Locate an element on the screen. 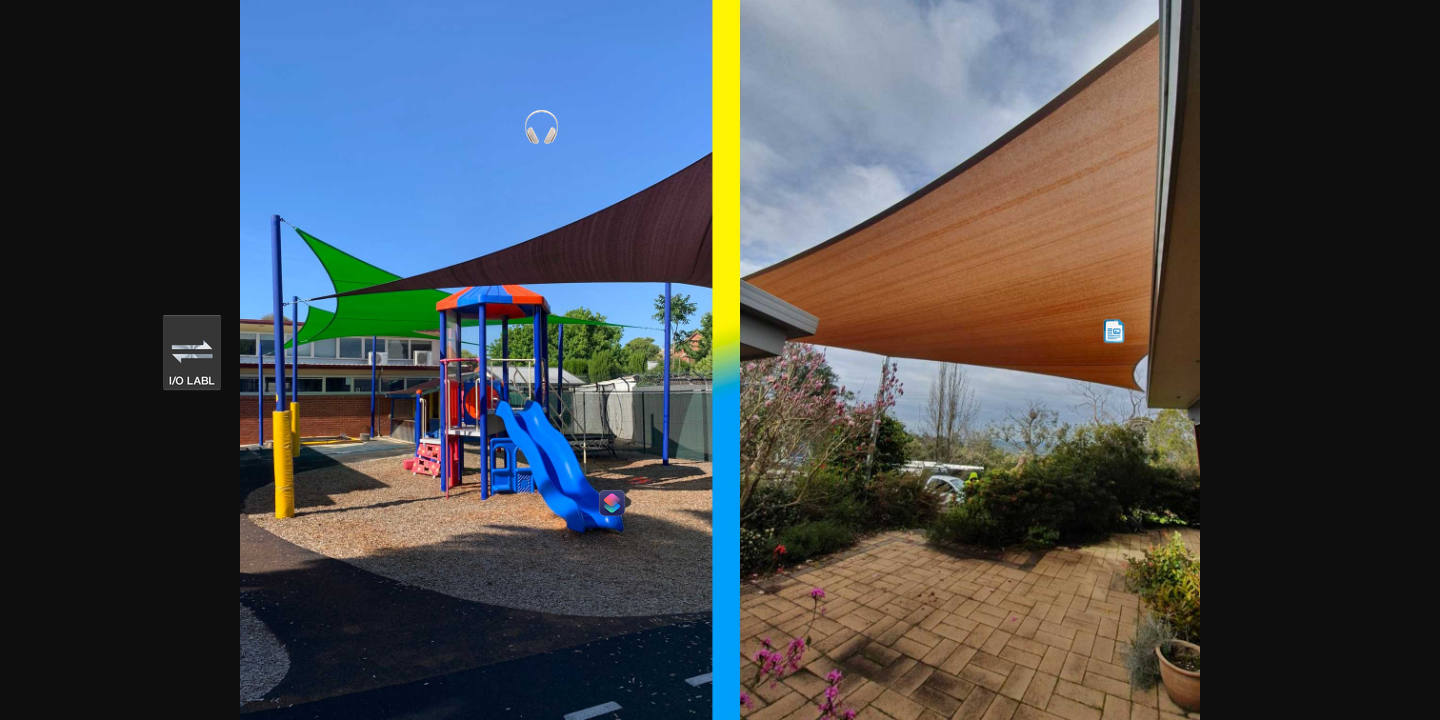  open a text document file is located at coordinates (1114, 331).